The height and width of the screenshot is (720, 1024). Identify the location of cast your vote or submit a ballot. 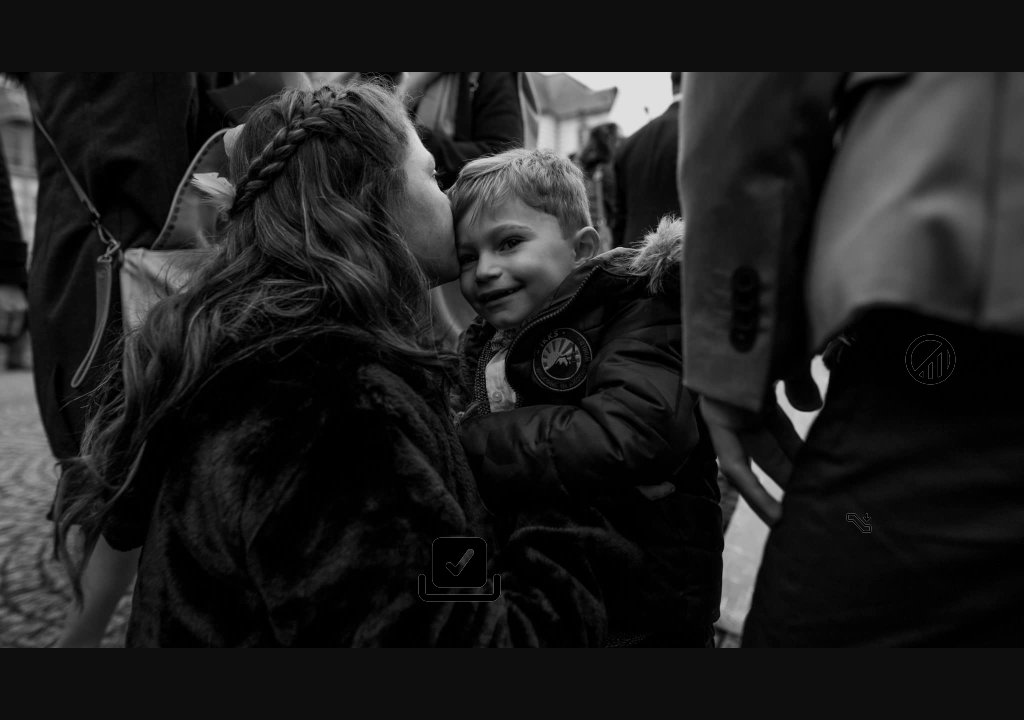
(459, 569).